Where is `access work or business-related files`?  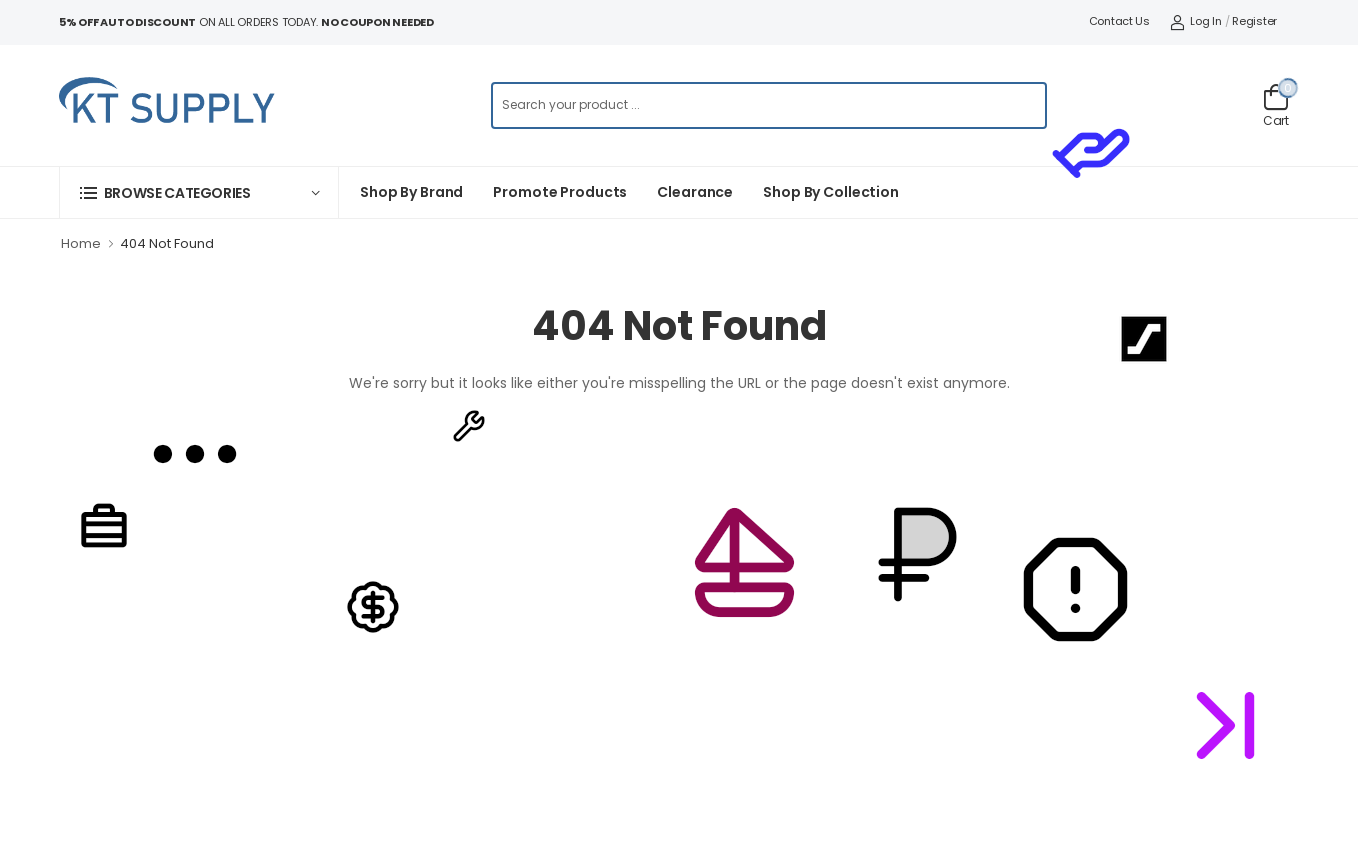
access work or business-related files is located at coordinates (104, 528).